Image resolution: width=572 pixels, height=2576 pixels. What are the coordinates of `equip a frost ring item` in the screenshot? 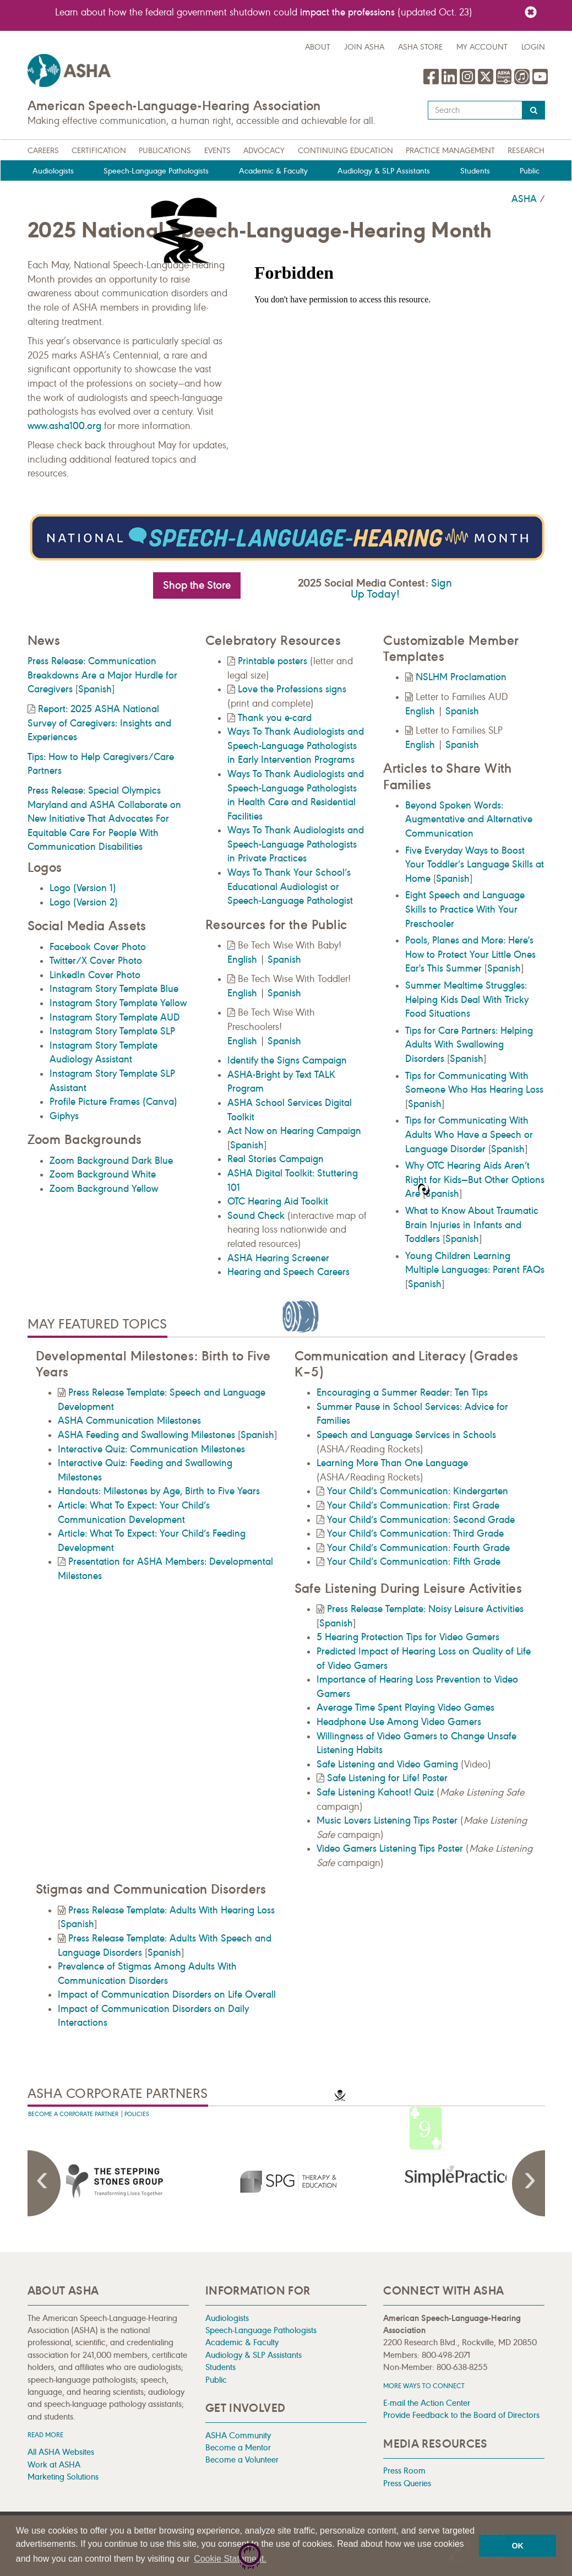 It's located at (249, 2557).